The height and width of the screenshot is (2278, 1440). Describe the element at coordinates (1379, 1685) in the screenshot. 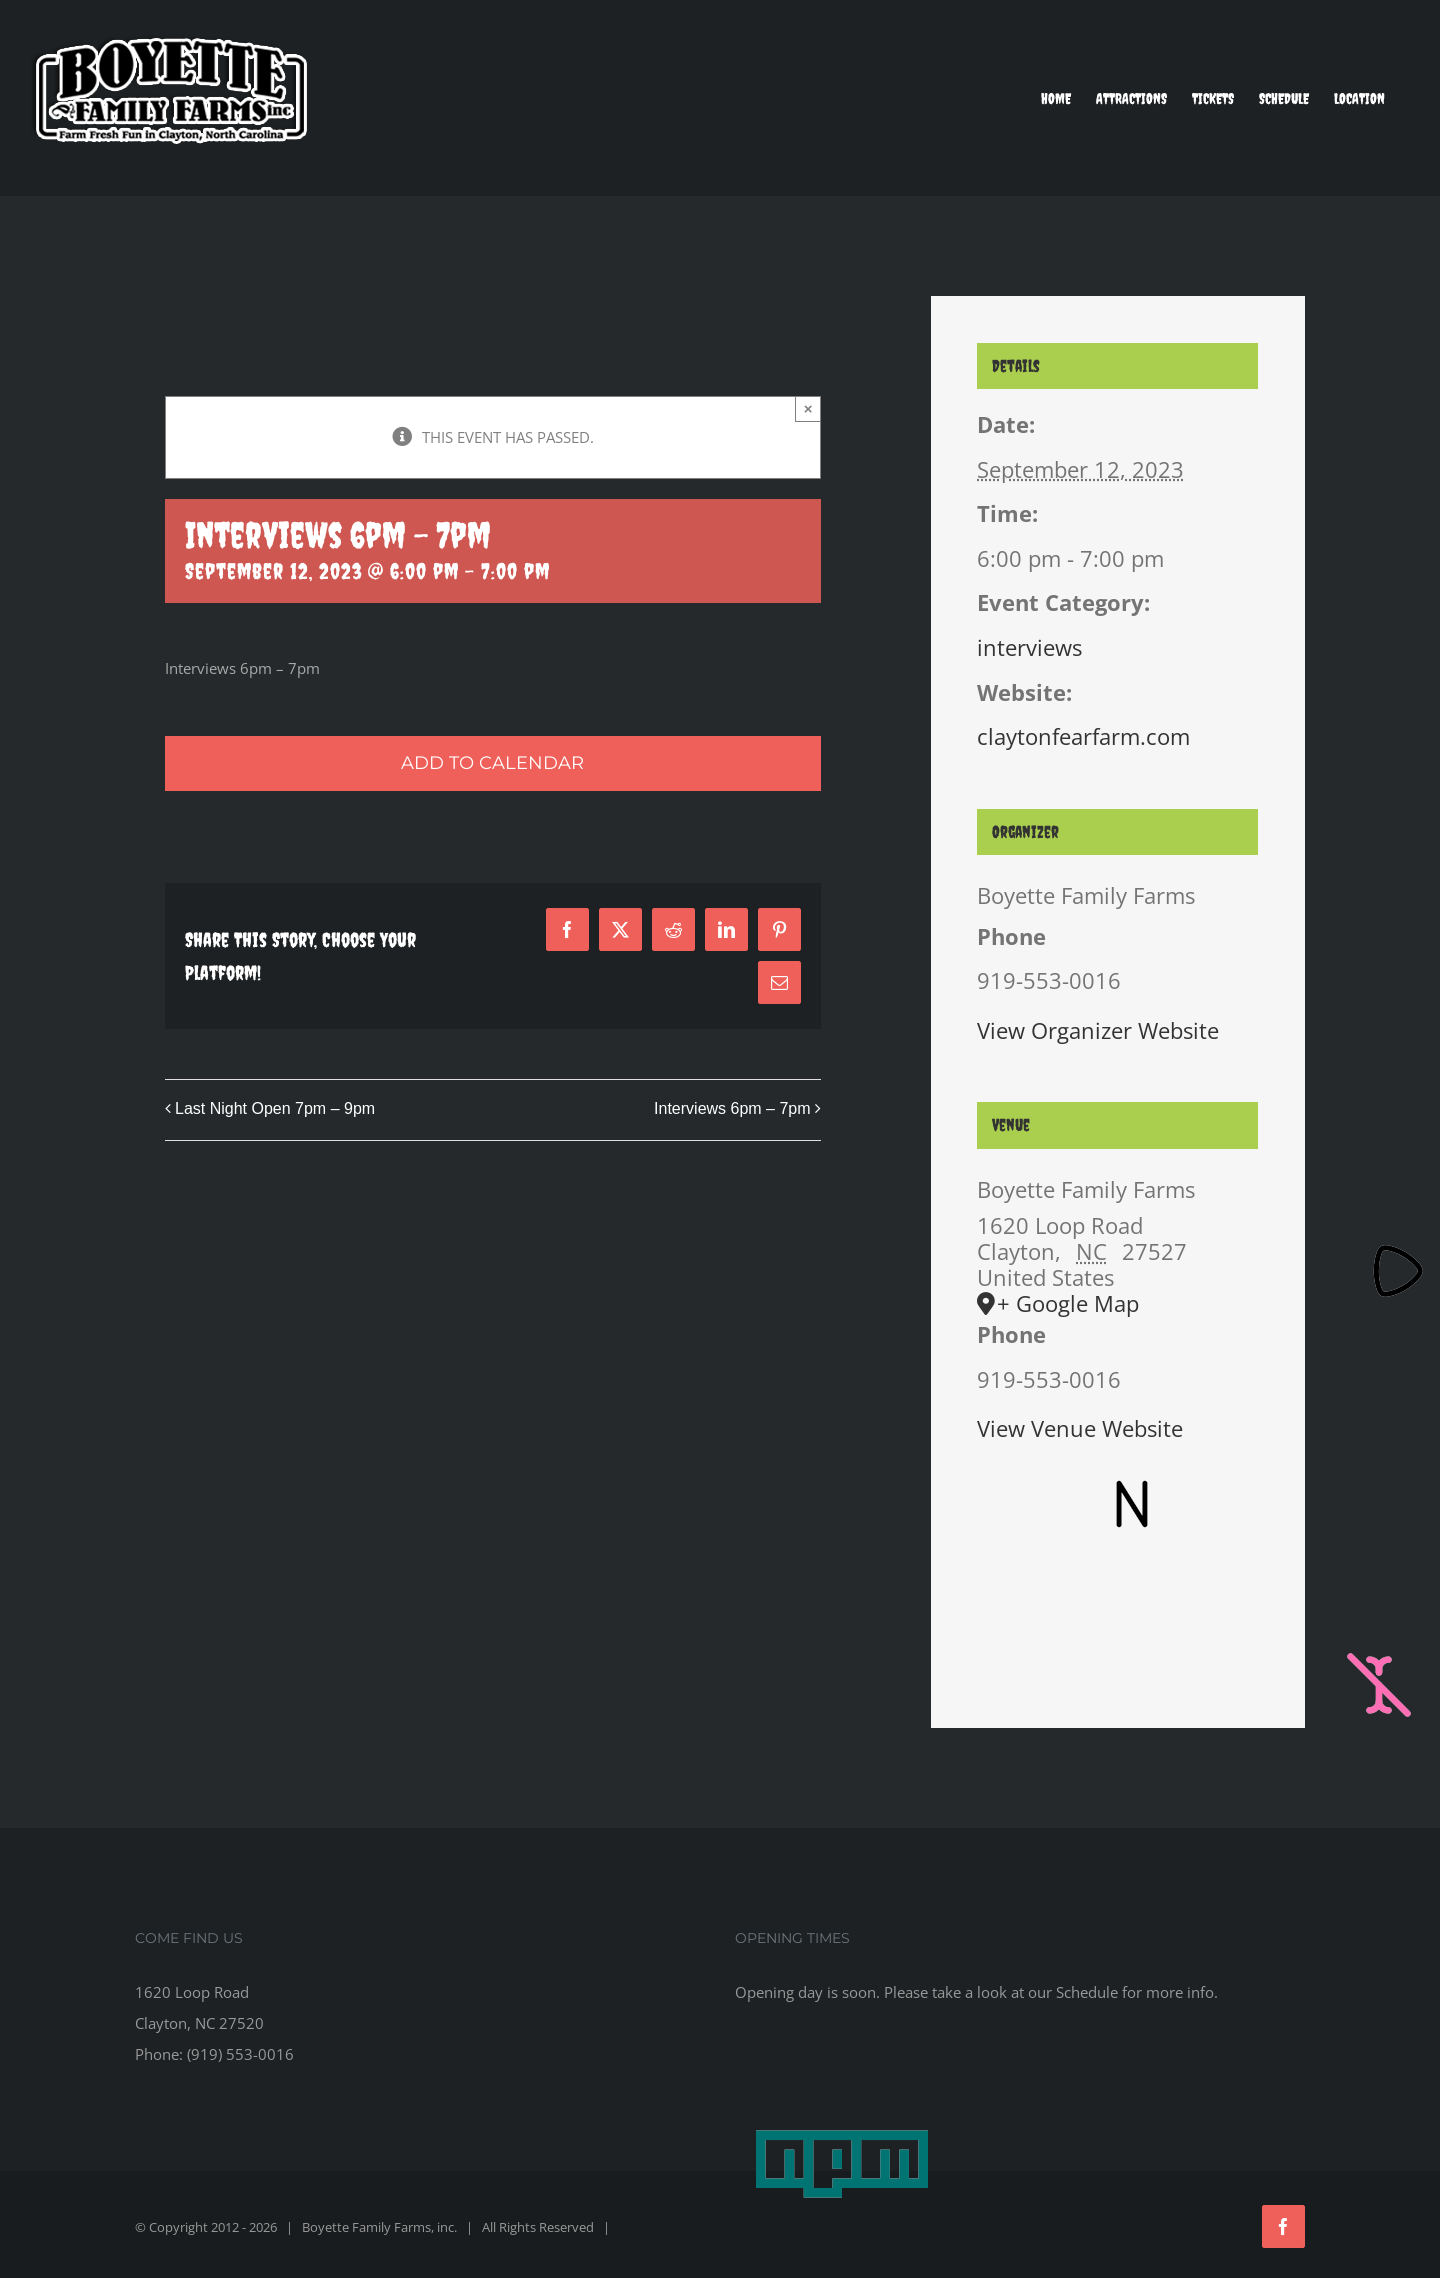

I see `cursor tracking disabled` at that location.